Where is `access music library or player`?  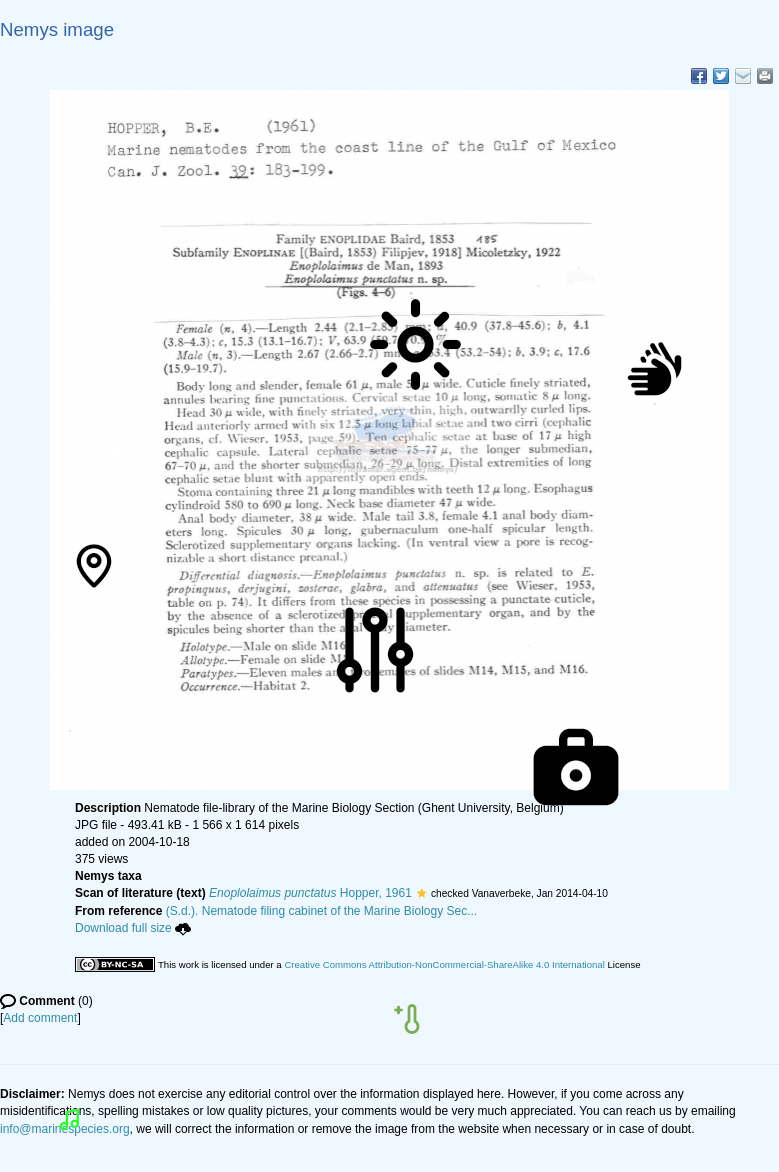
access music library or player is located at coordinates (70, 1119).